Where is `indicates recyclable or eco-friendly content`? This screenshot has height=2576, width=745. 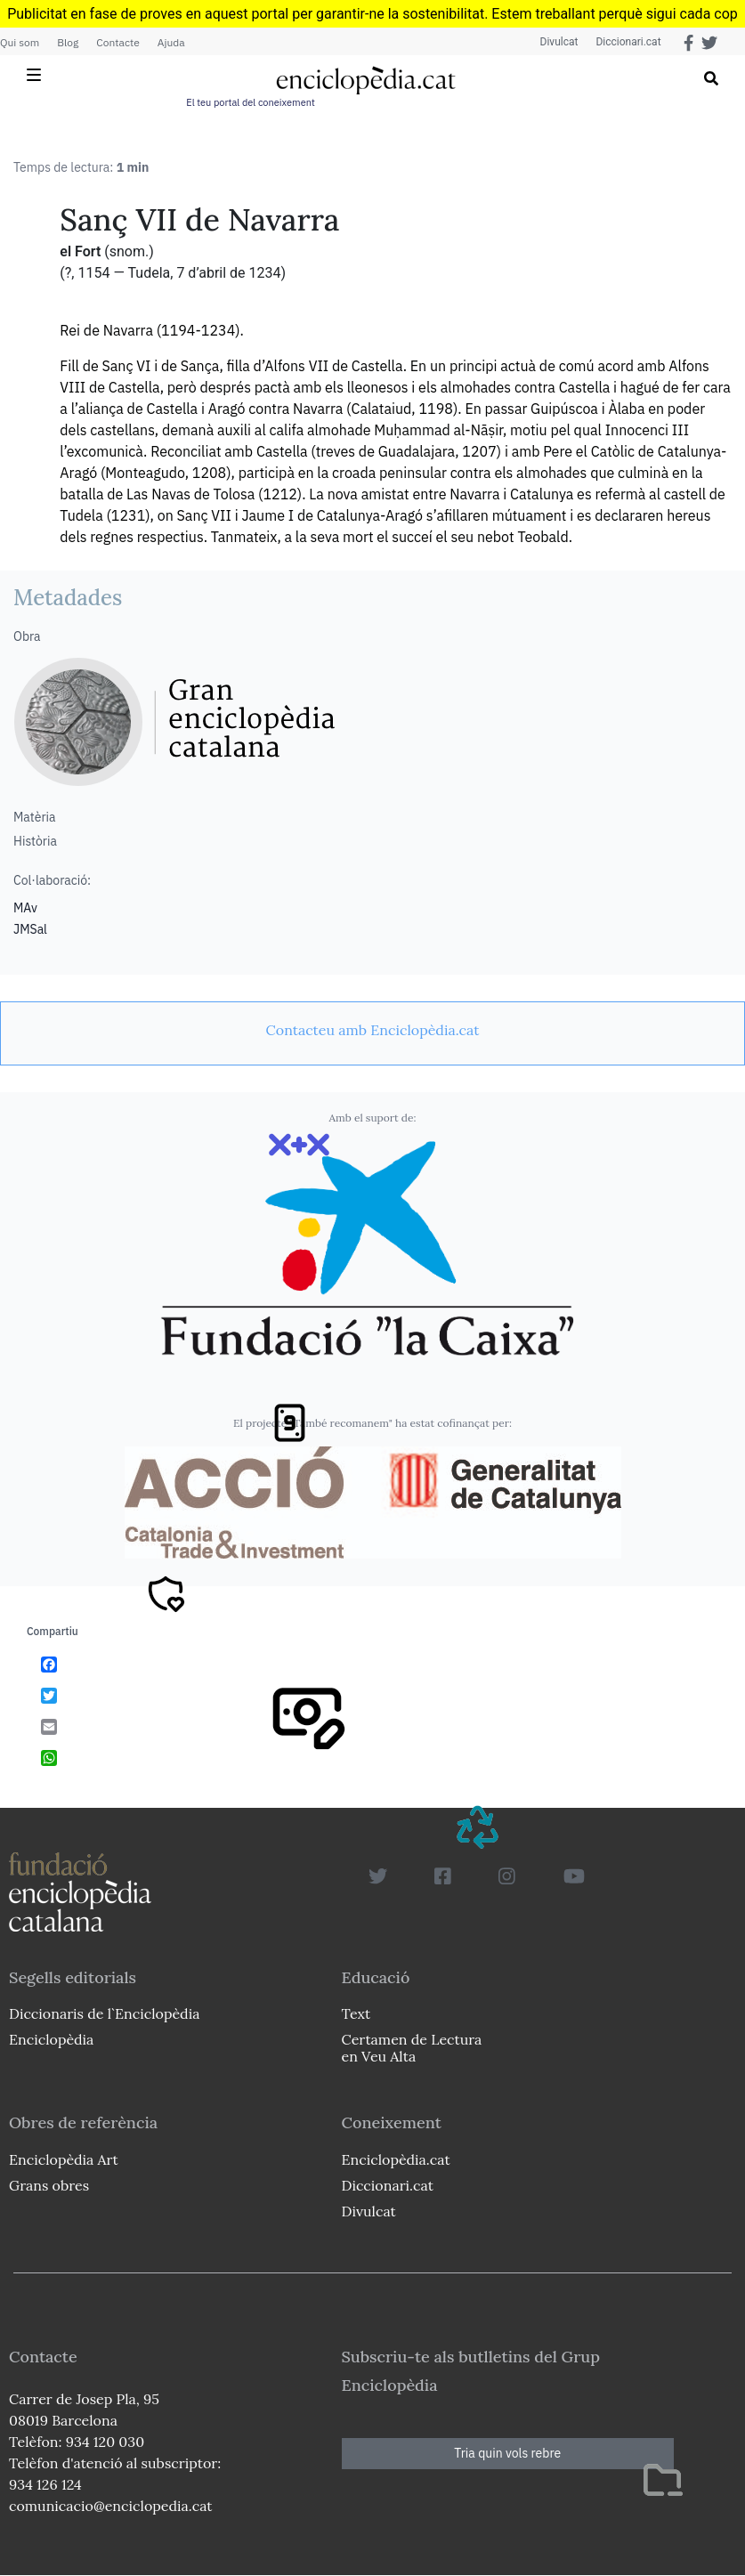 indicates recyclable or eco-friendly content is located at coordinates (477, 1826).